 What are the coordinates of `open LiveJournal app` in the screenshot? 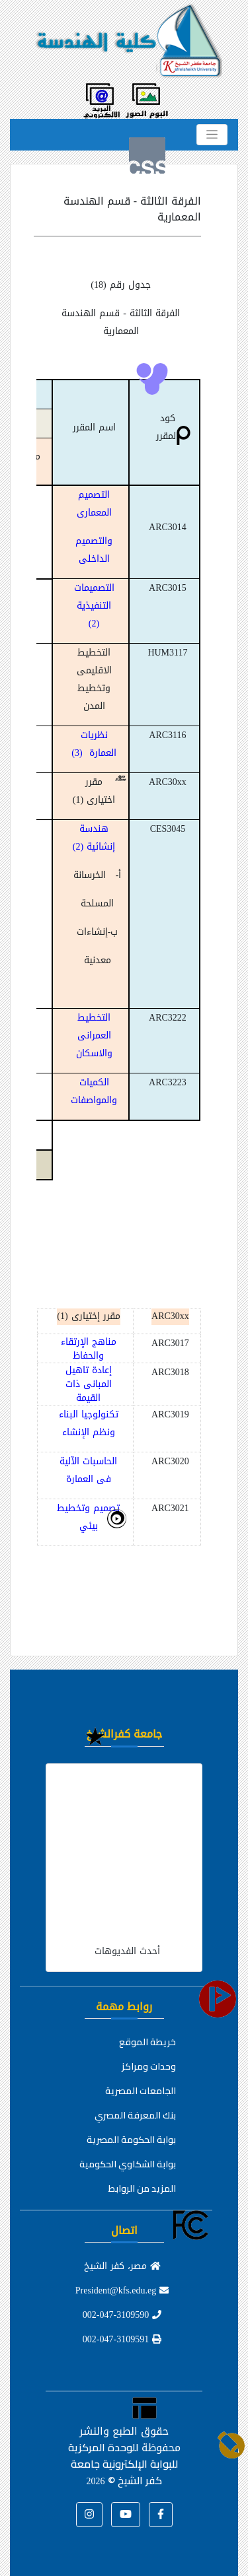 It's located at (231, 2445).